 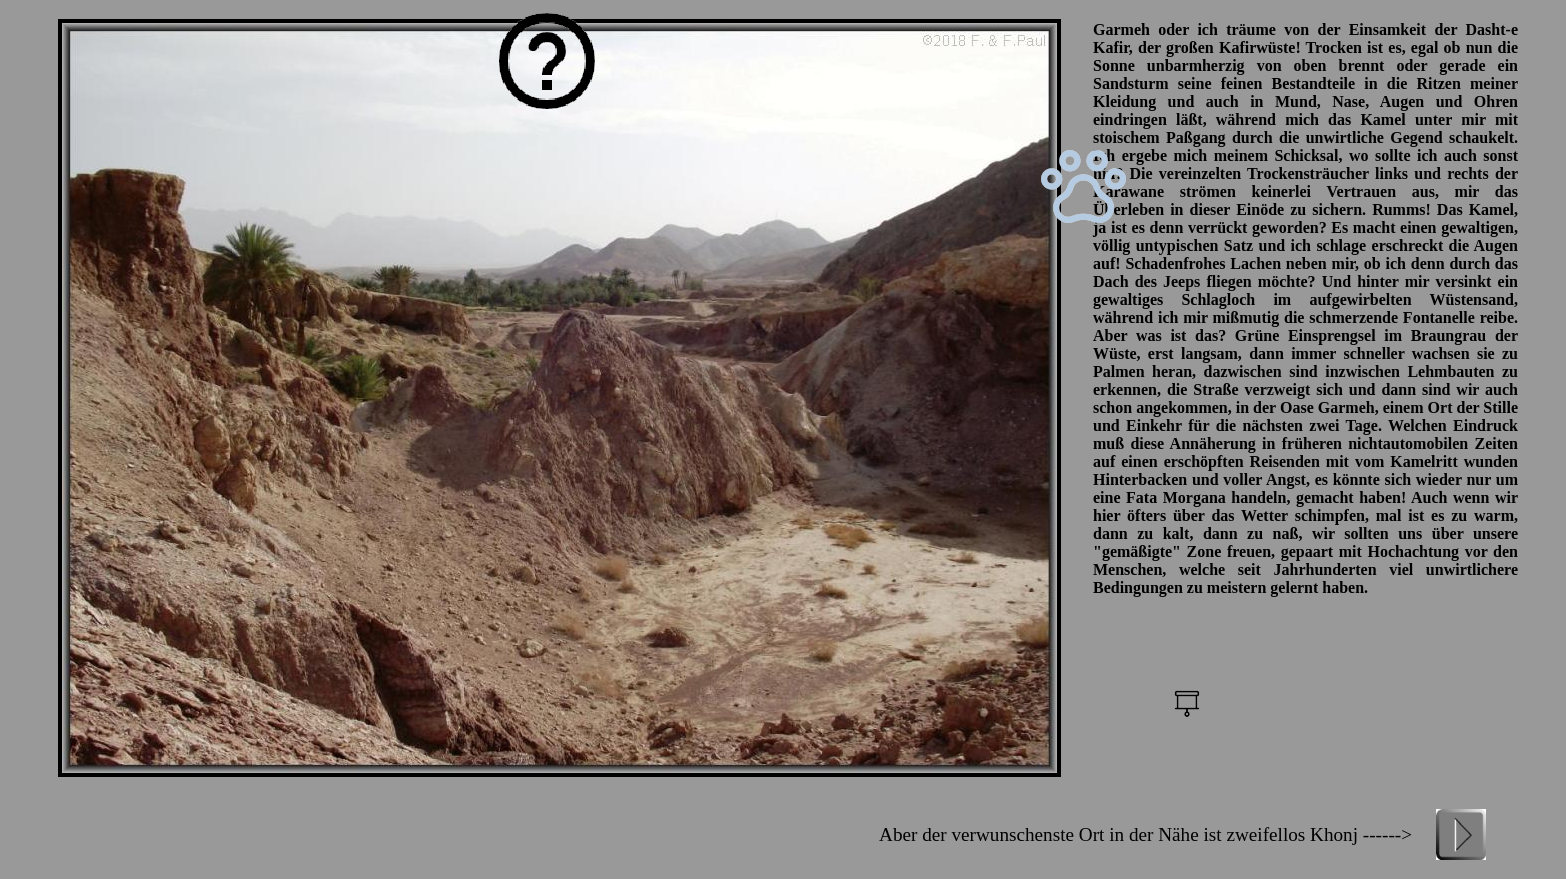 What do you see at coordinates (1187, 702) in the screenshot?
I see `start a presentation` at bounding box center [1187, 702].